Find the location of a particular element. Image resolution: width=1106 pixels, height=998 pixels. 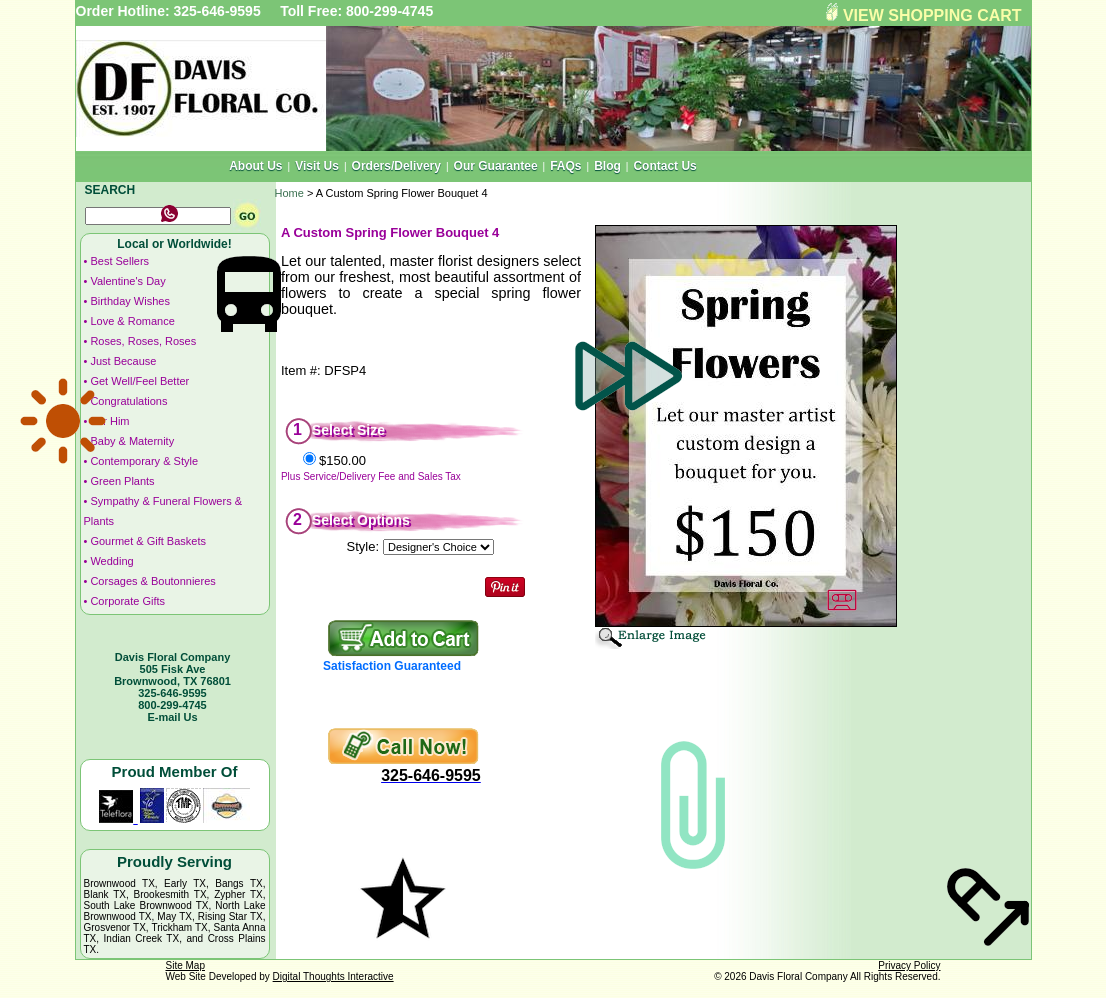

skip forward in media playback is located at coordinates (621, 376).